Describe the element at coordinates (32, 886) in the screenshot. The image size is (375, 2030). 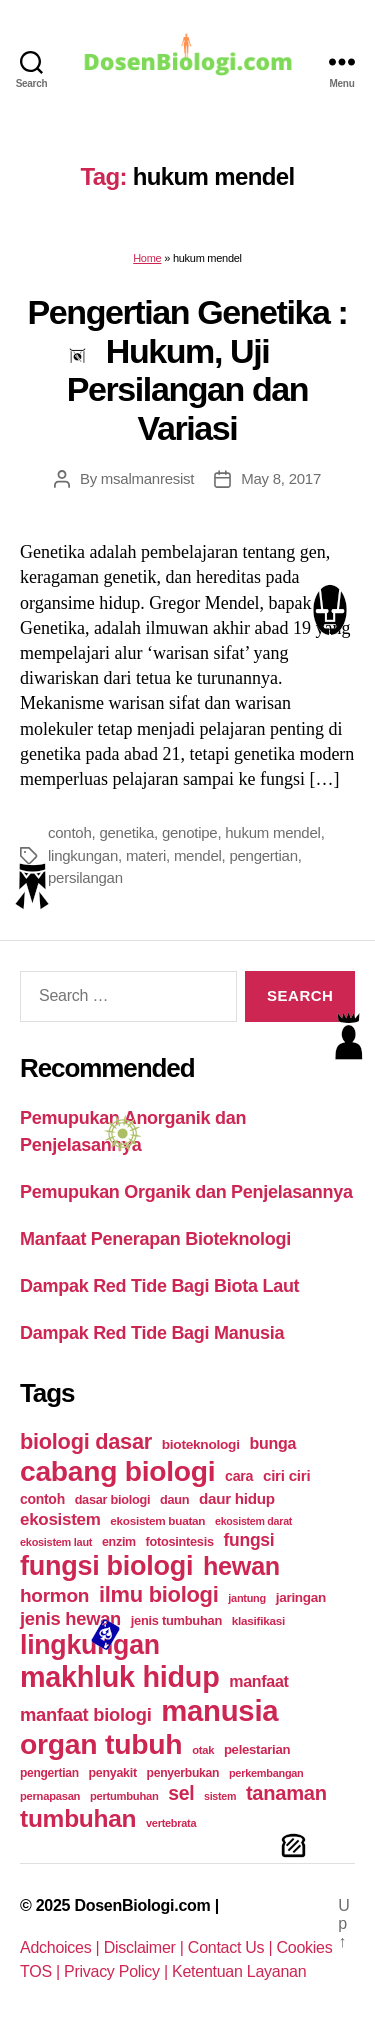
I see `indicates a revoked or lost achievement` at that location.